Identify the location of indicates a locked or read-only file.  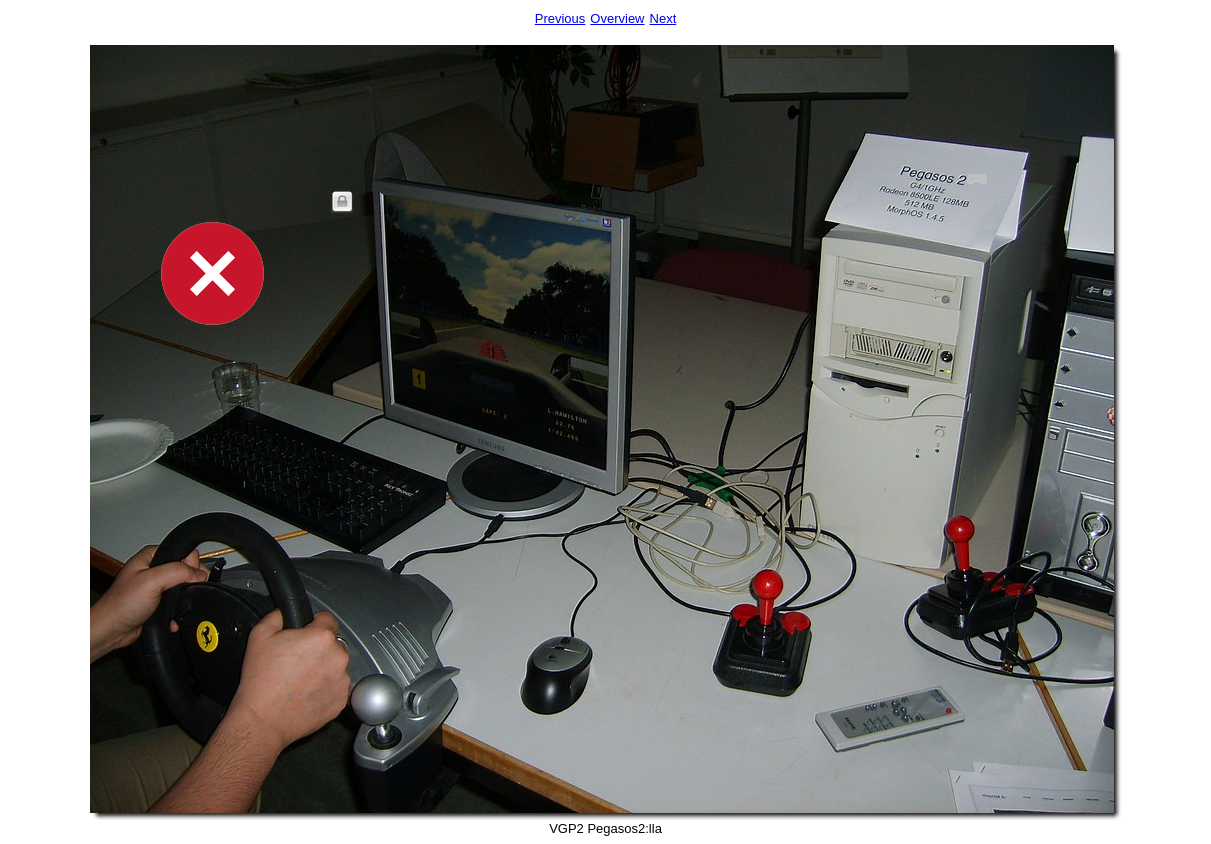
(342, 202).